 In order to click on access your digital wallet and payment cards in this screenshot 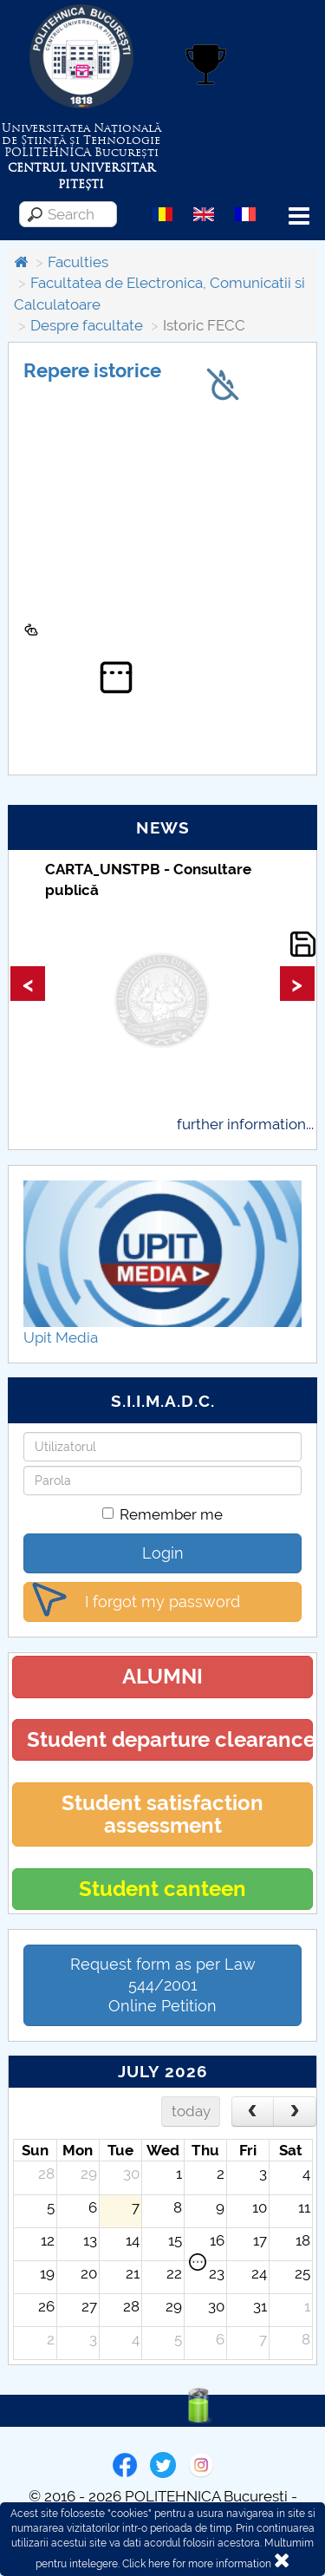, I will do `click(82, 71)`.